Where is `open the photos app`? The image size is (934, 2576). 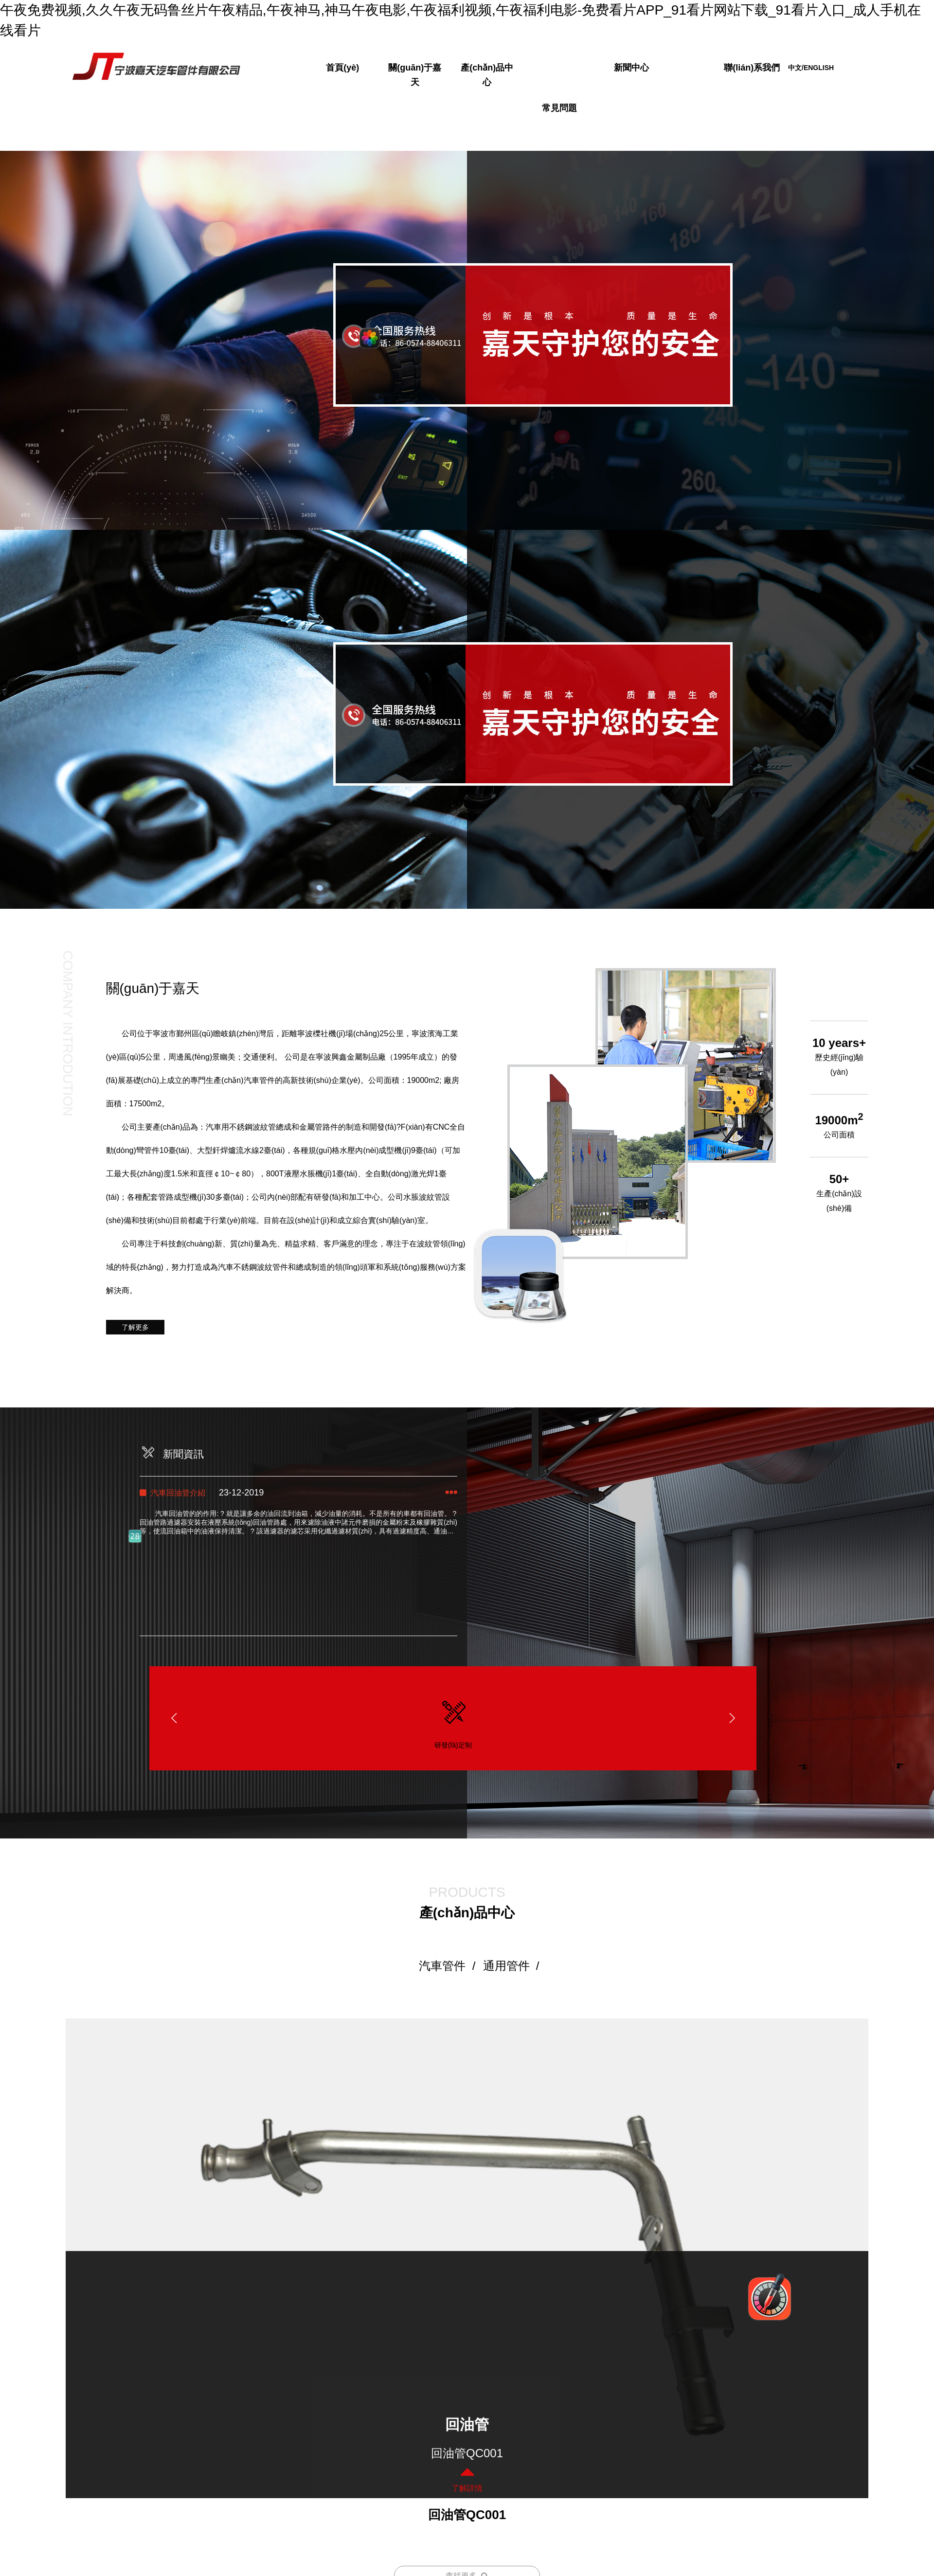 open the photos app is located at coordinates (370, 338).